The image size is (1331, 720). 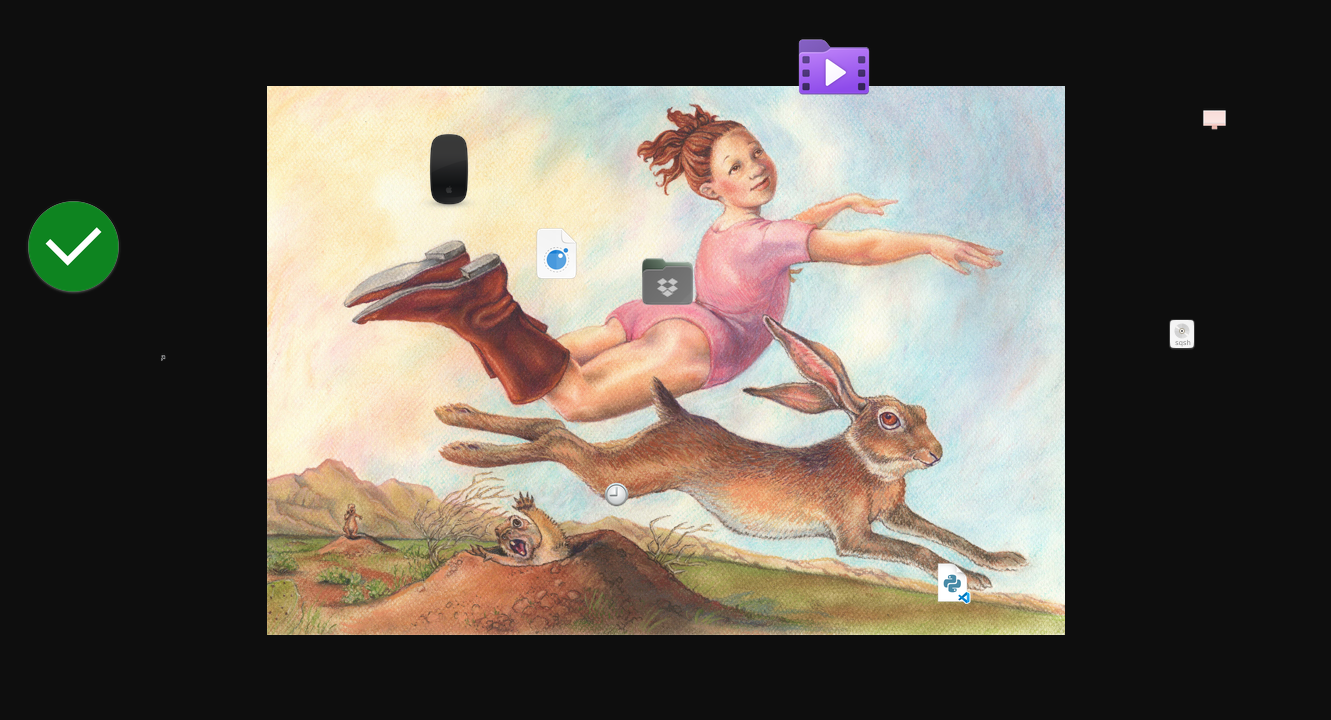 What do you see at coordinates (616, 494) in the screenshot?
I see `view recently accessed files` at bounding box center [616, 494].